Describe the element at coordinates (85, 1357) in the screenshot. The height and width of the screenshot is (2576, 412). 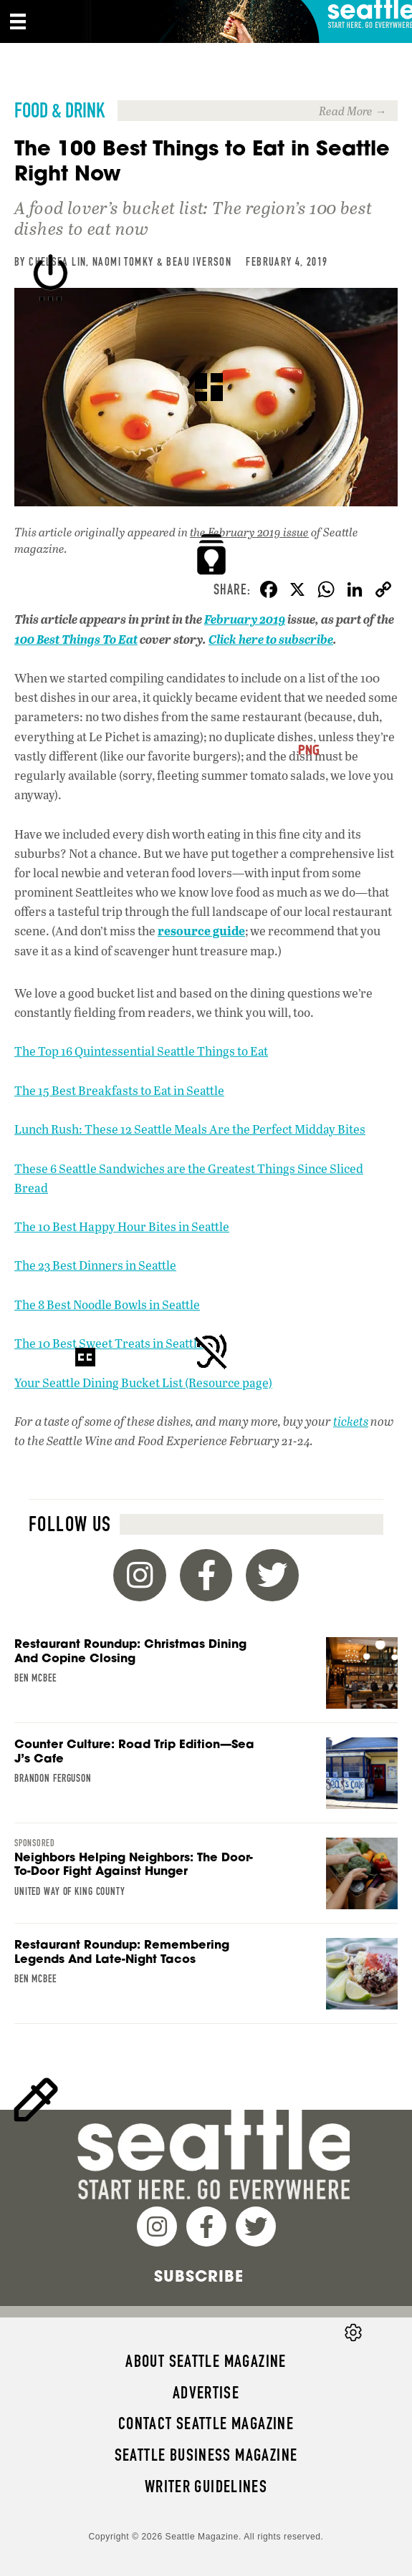
I see `enable closed captions for video content` at that location.